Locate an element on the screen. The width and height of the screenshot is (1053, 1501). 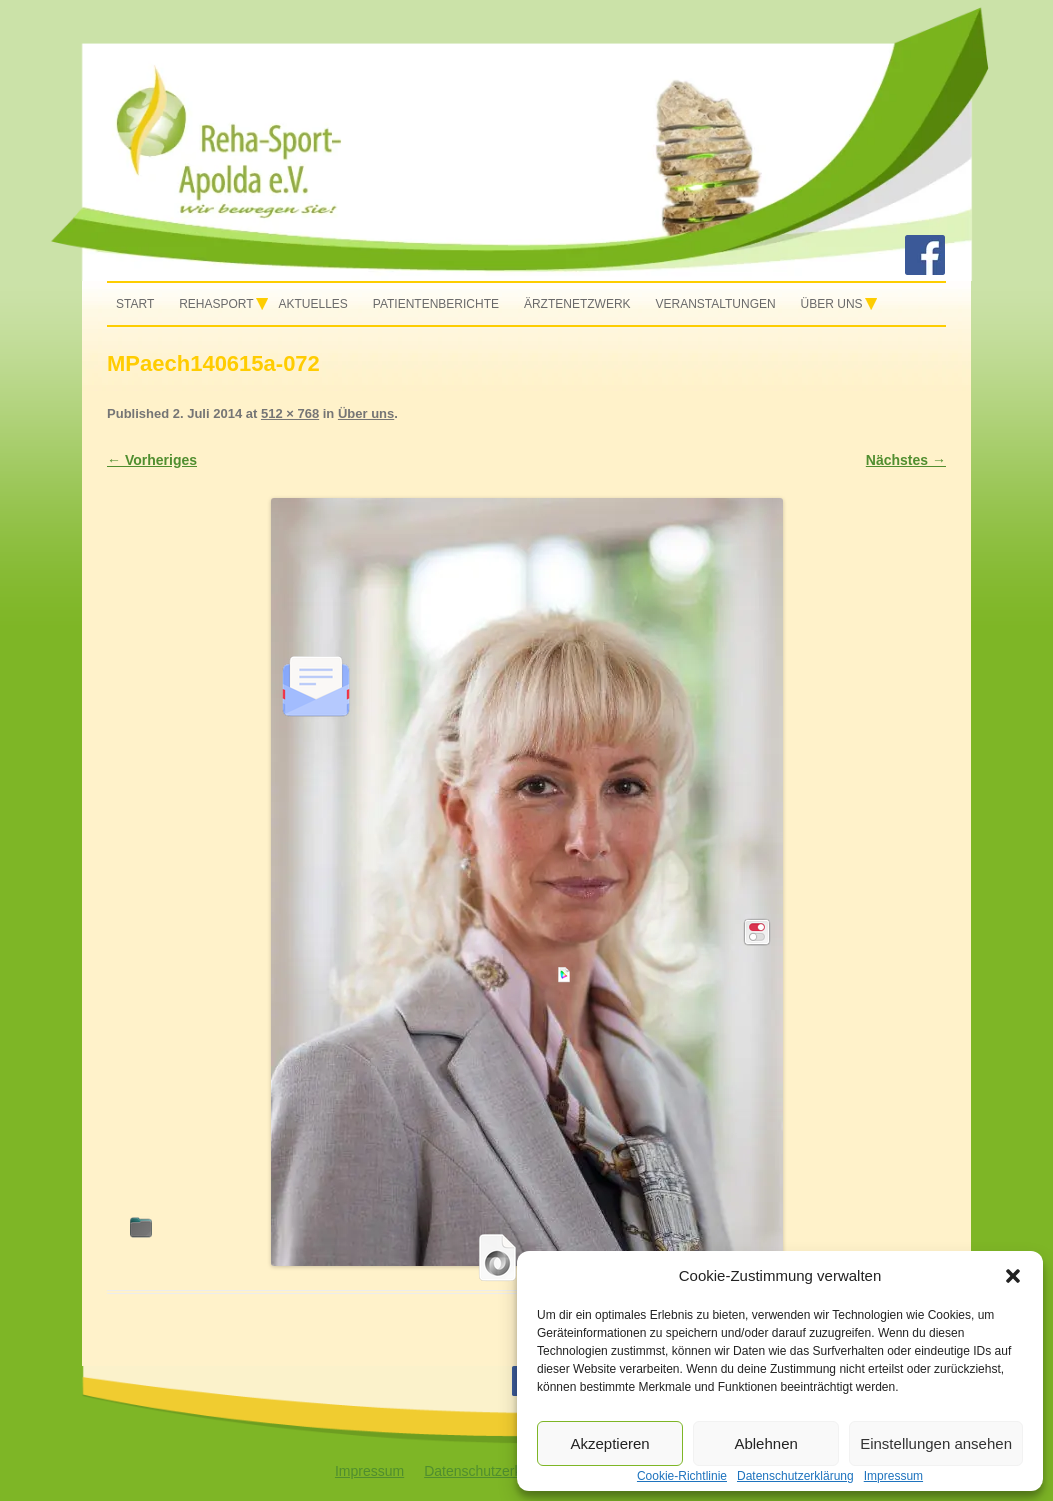
open folder to view contents is located at coordinates (141, 1227).